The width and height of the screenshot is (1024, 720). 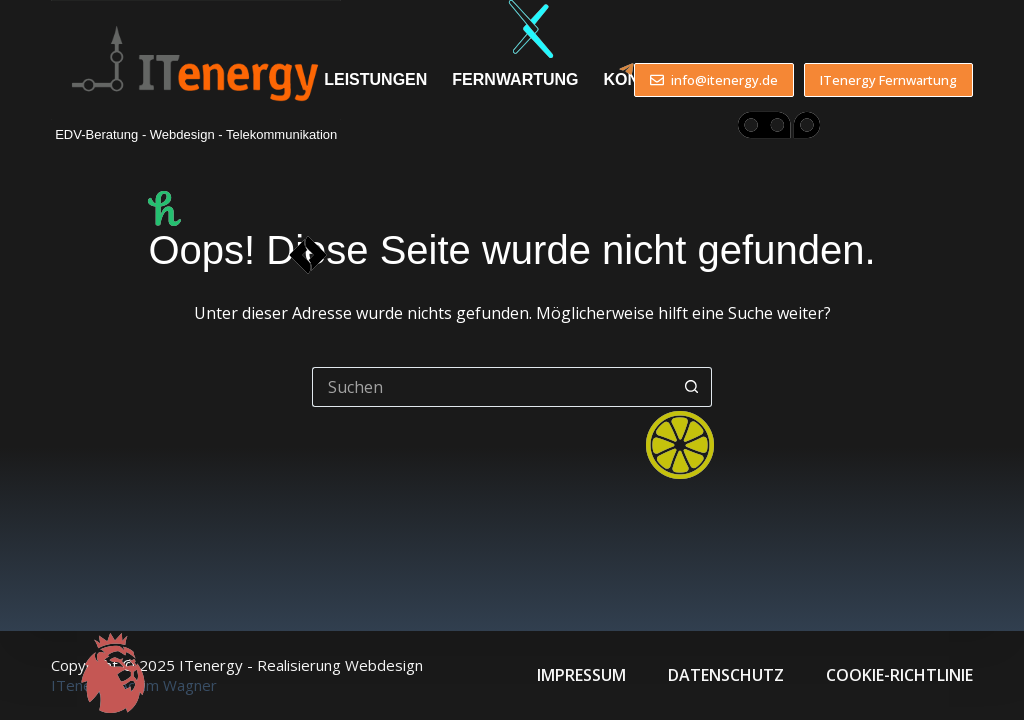 What do you see at coordinates (164, 208) in the screenshot?
I see `open the Honey browser extension` at bounding box center [164, 208].